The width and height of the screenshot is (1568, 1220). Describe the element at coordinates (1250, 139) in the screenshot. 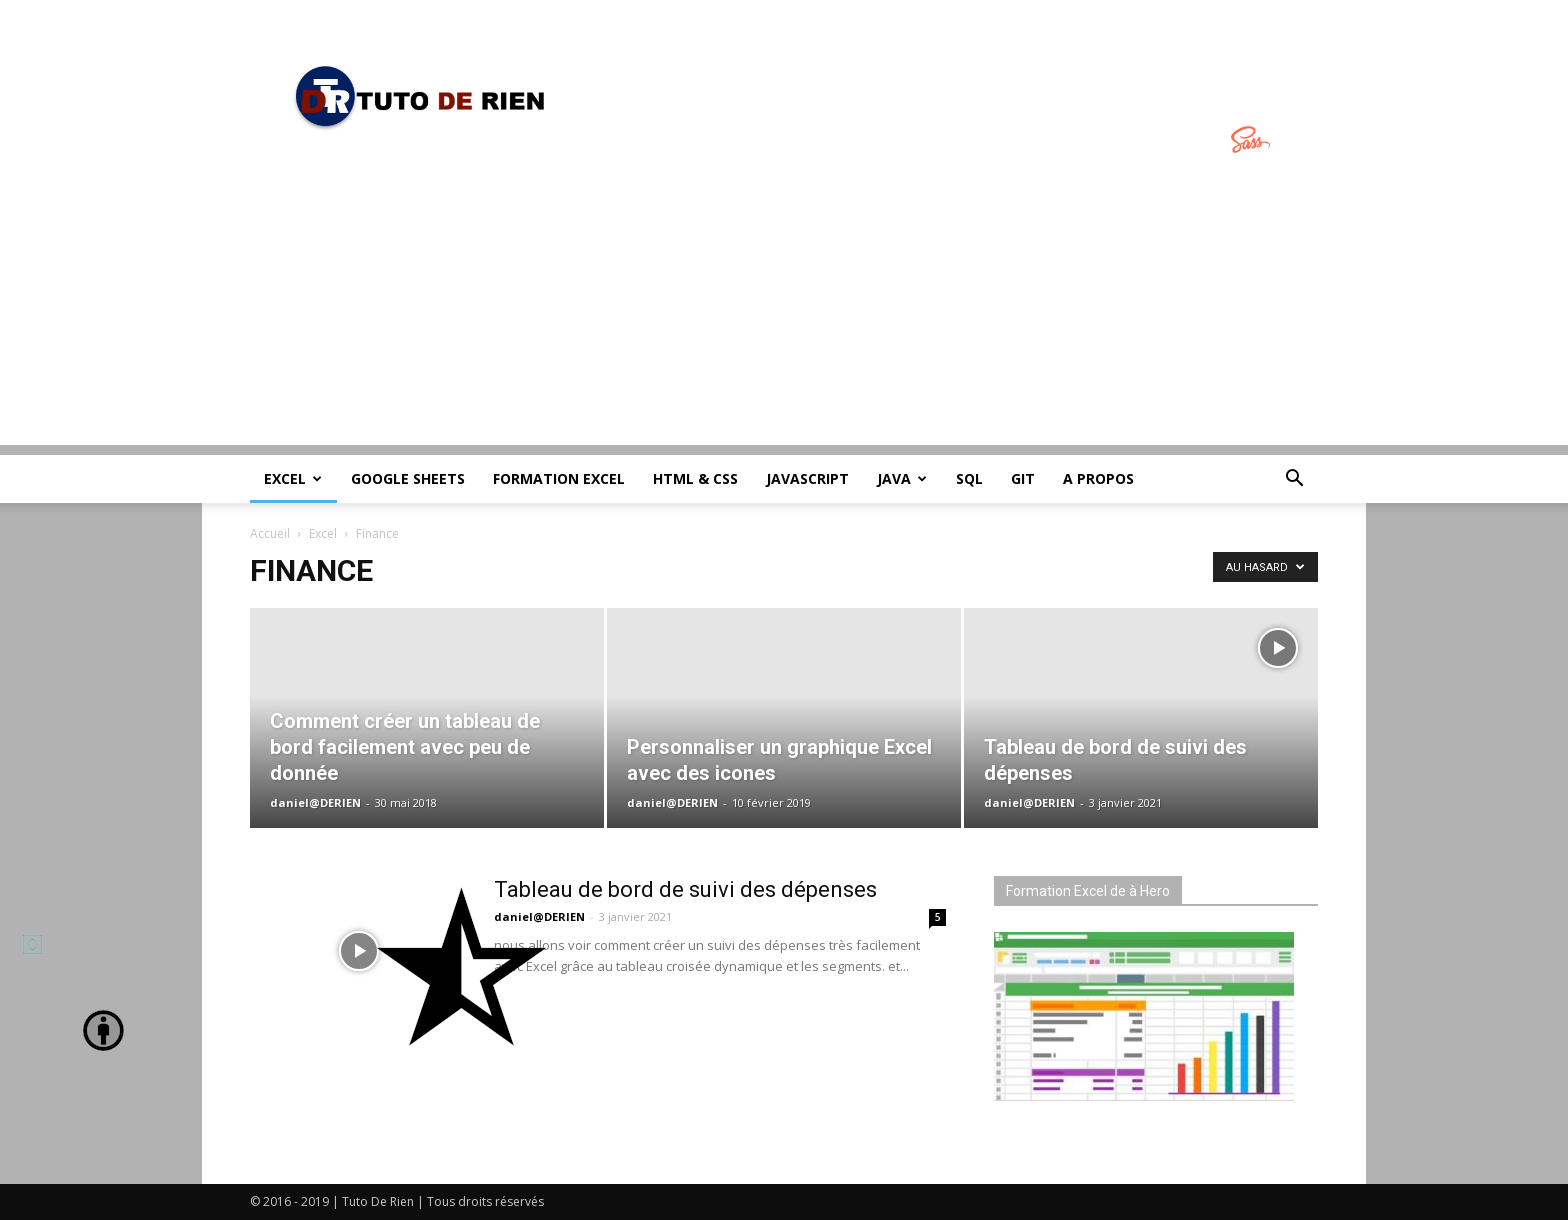

I see `sass stylesheet preprocessor logo` at that location.